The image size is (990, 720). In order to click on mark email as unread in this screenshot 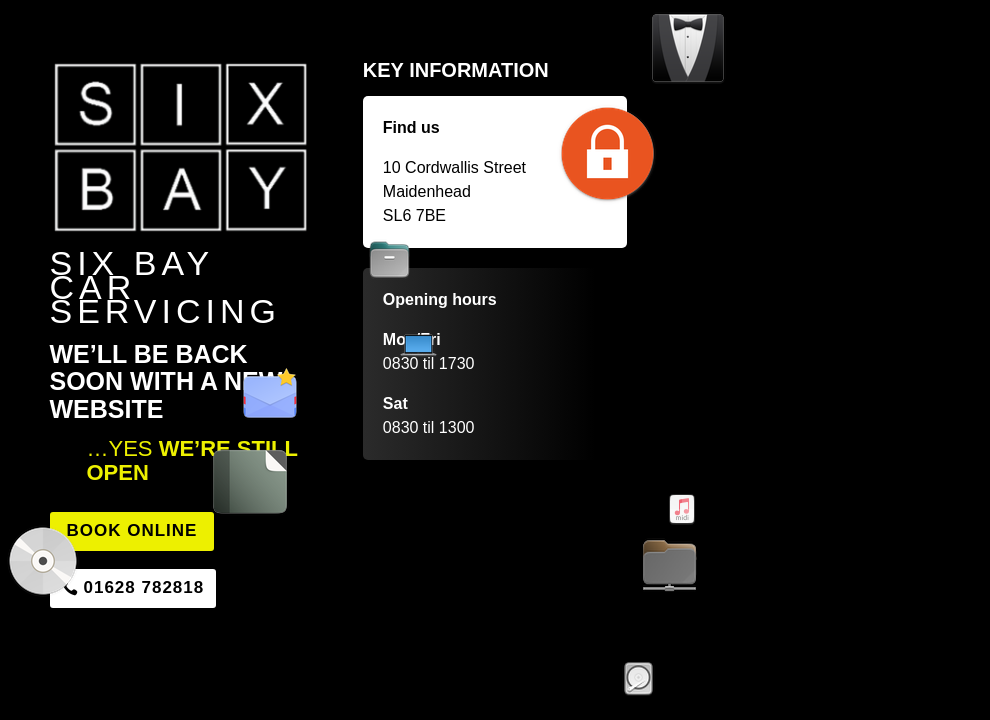, I will do `click(270, 397)`.